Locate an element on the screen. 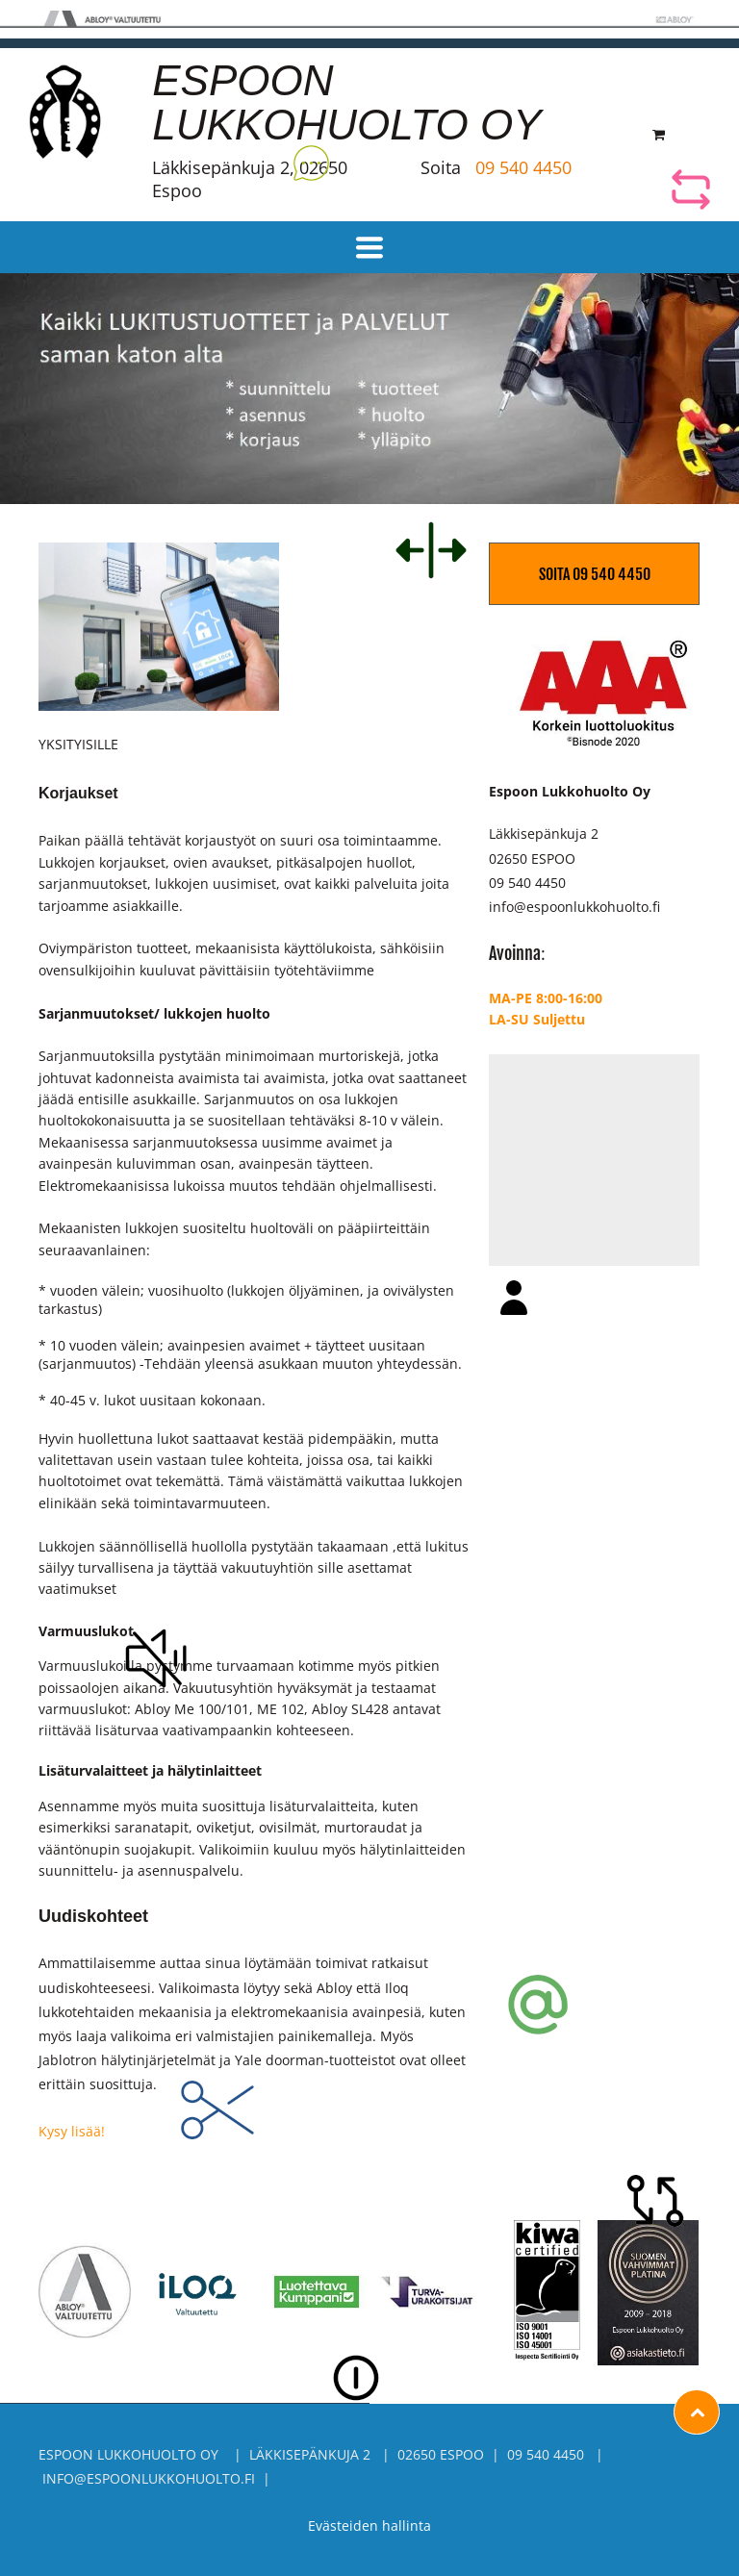 The width and height of the screenshot is (739, 2576). open chat or messaging is located at coordinates (311, 163).